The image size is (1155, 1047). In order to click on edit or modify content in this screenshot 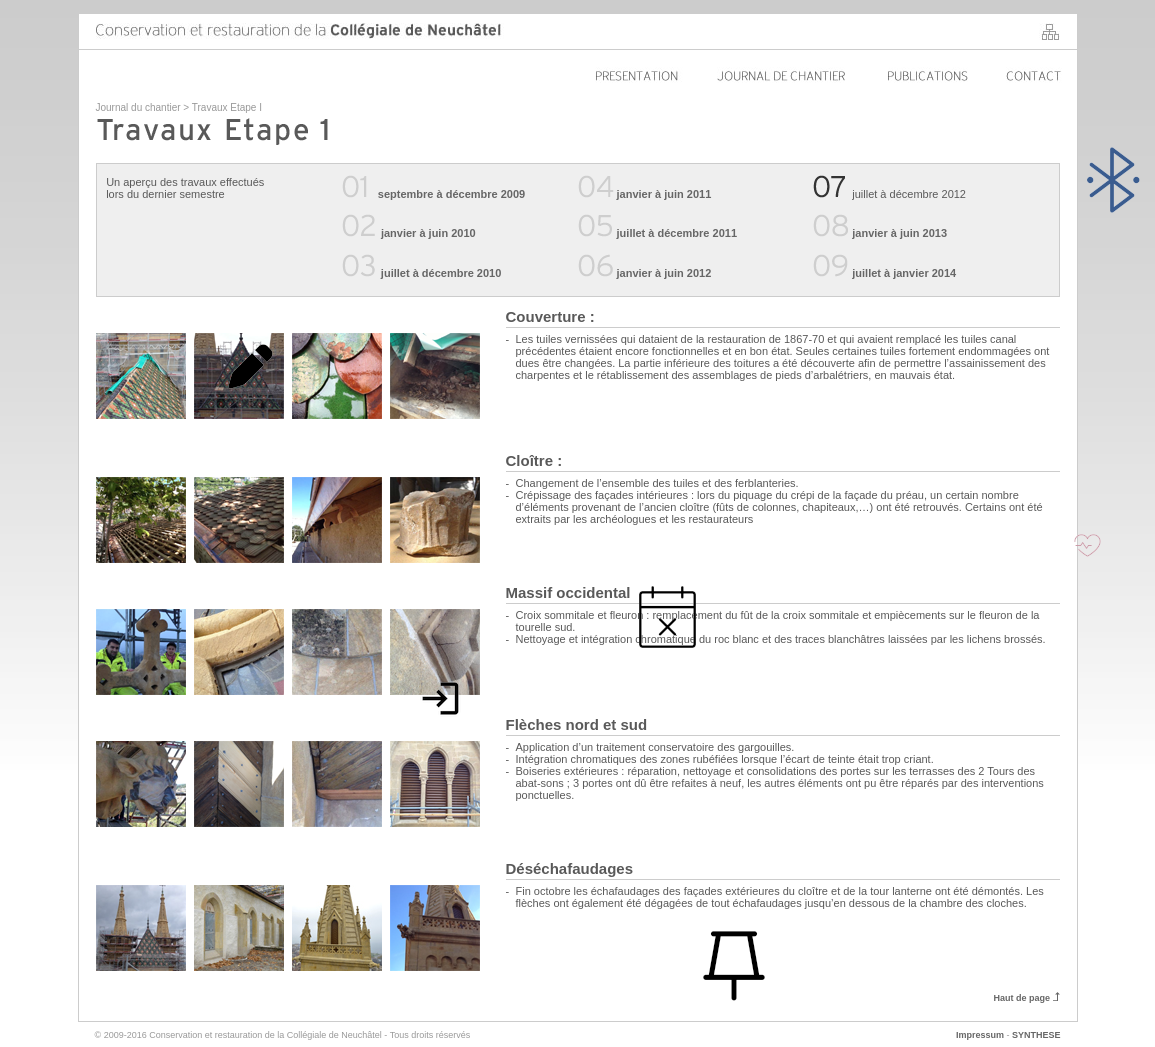, I will do `click(250, 366)`.